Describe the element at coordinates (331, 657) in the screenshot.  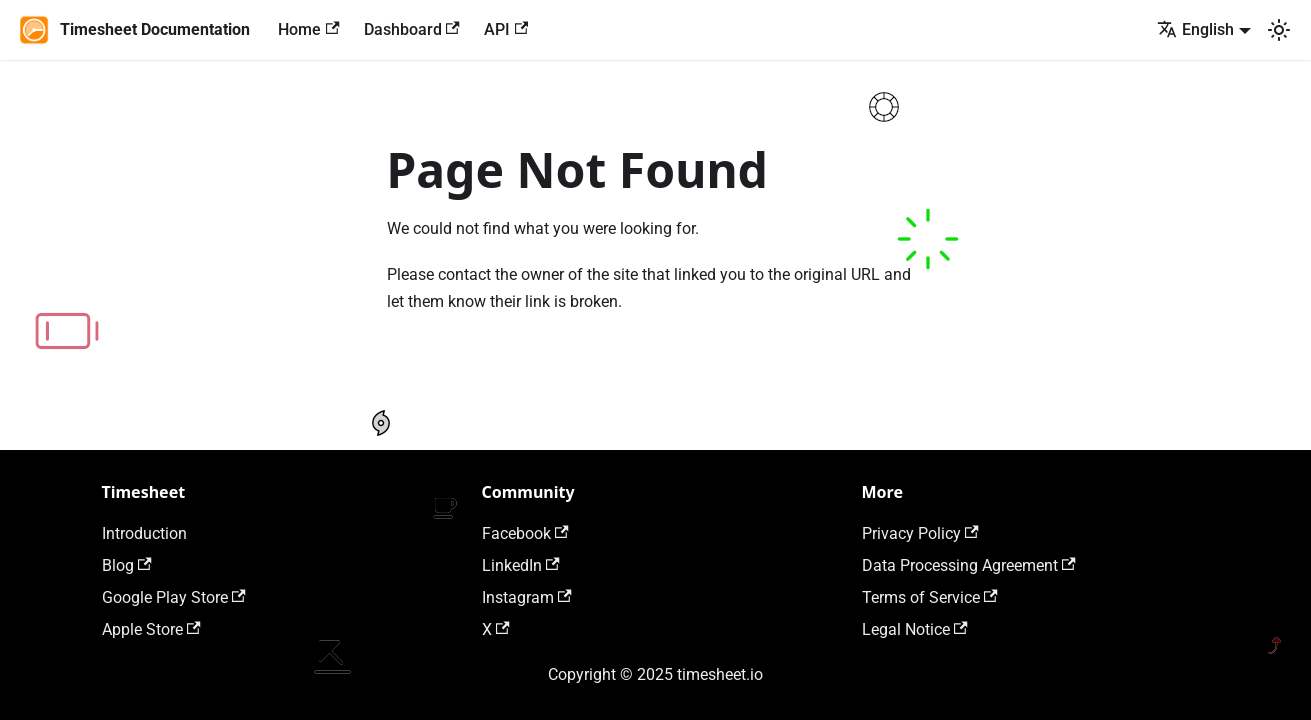
I see `navigate to the top-left or beginning of content` at that location.